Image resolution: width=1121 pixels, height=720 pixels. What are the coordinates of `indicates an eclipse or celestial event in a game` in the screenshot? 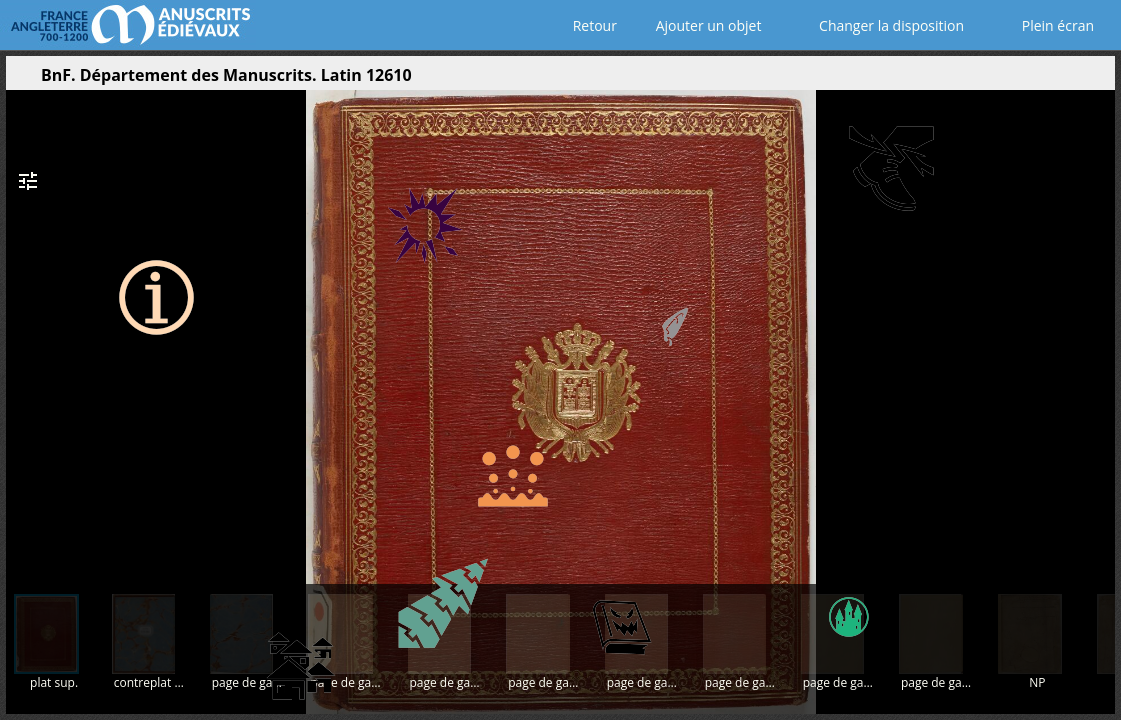 It's located at (424, 225).